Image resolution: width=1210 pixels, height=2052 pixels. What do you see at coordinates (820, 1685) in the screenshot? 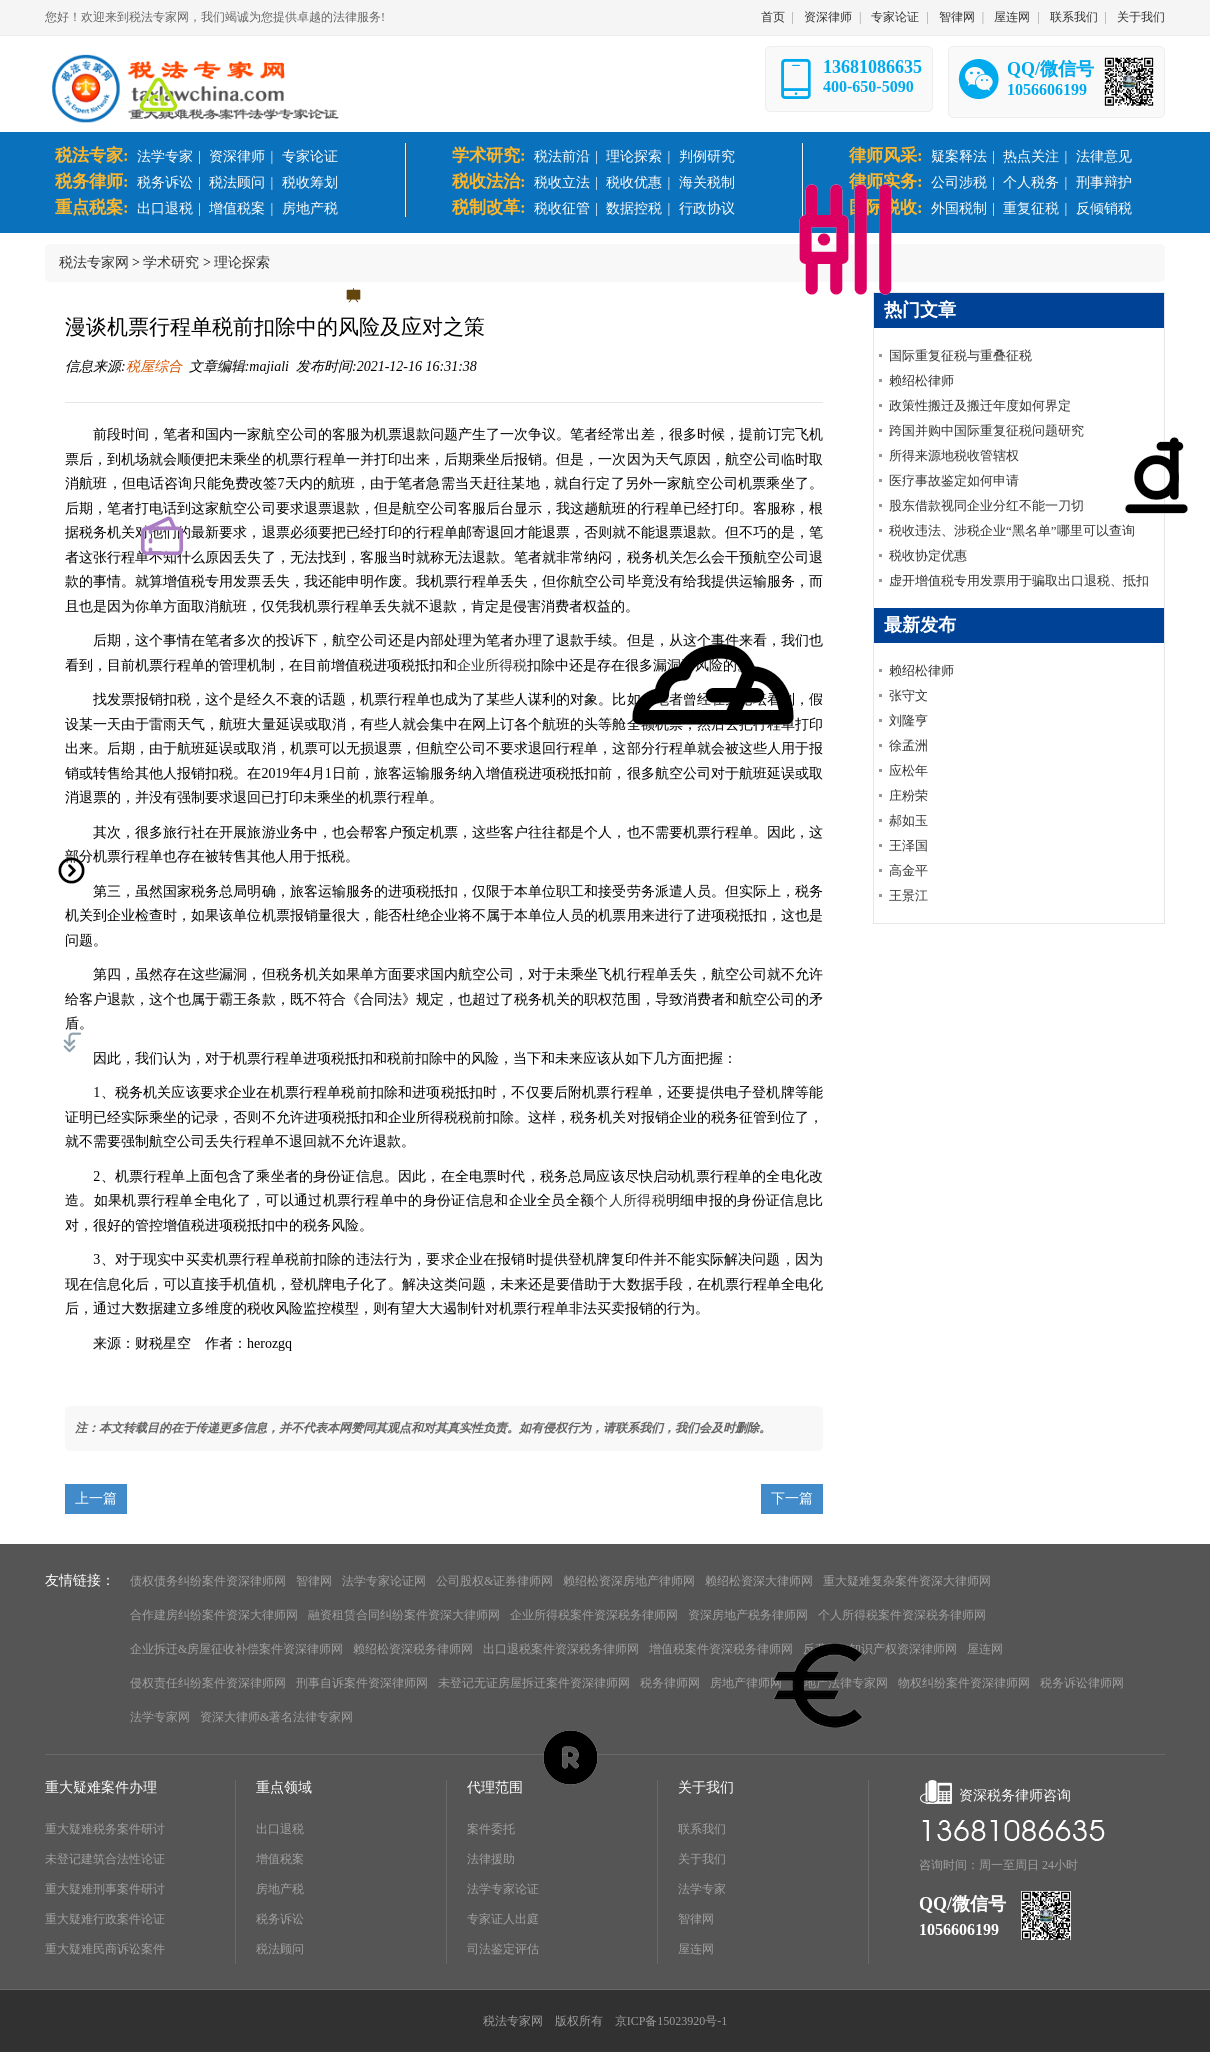
I see `view or manage euro currency settings` at bounding box center [820, 1685].